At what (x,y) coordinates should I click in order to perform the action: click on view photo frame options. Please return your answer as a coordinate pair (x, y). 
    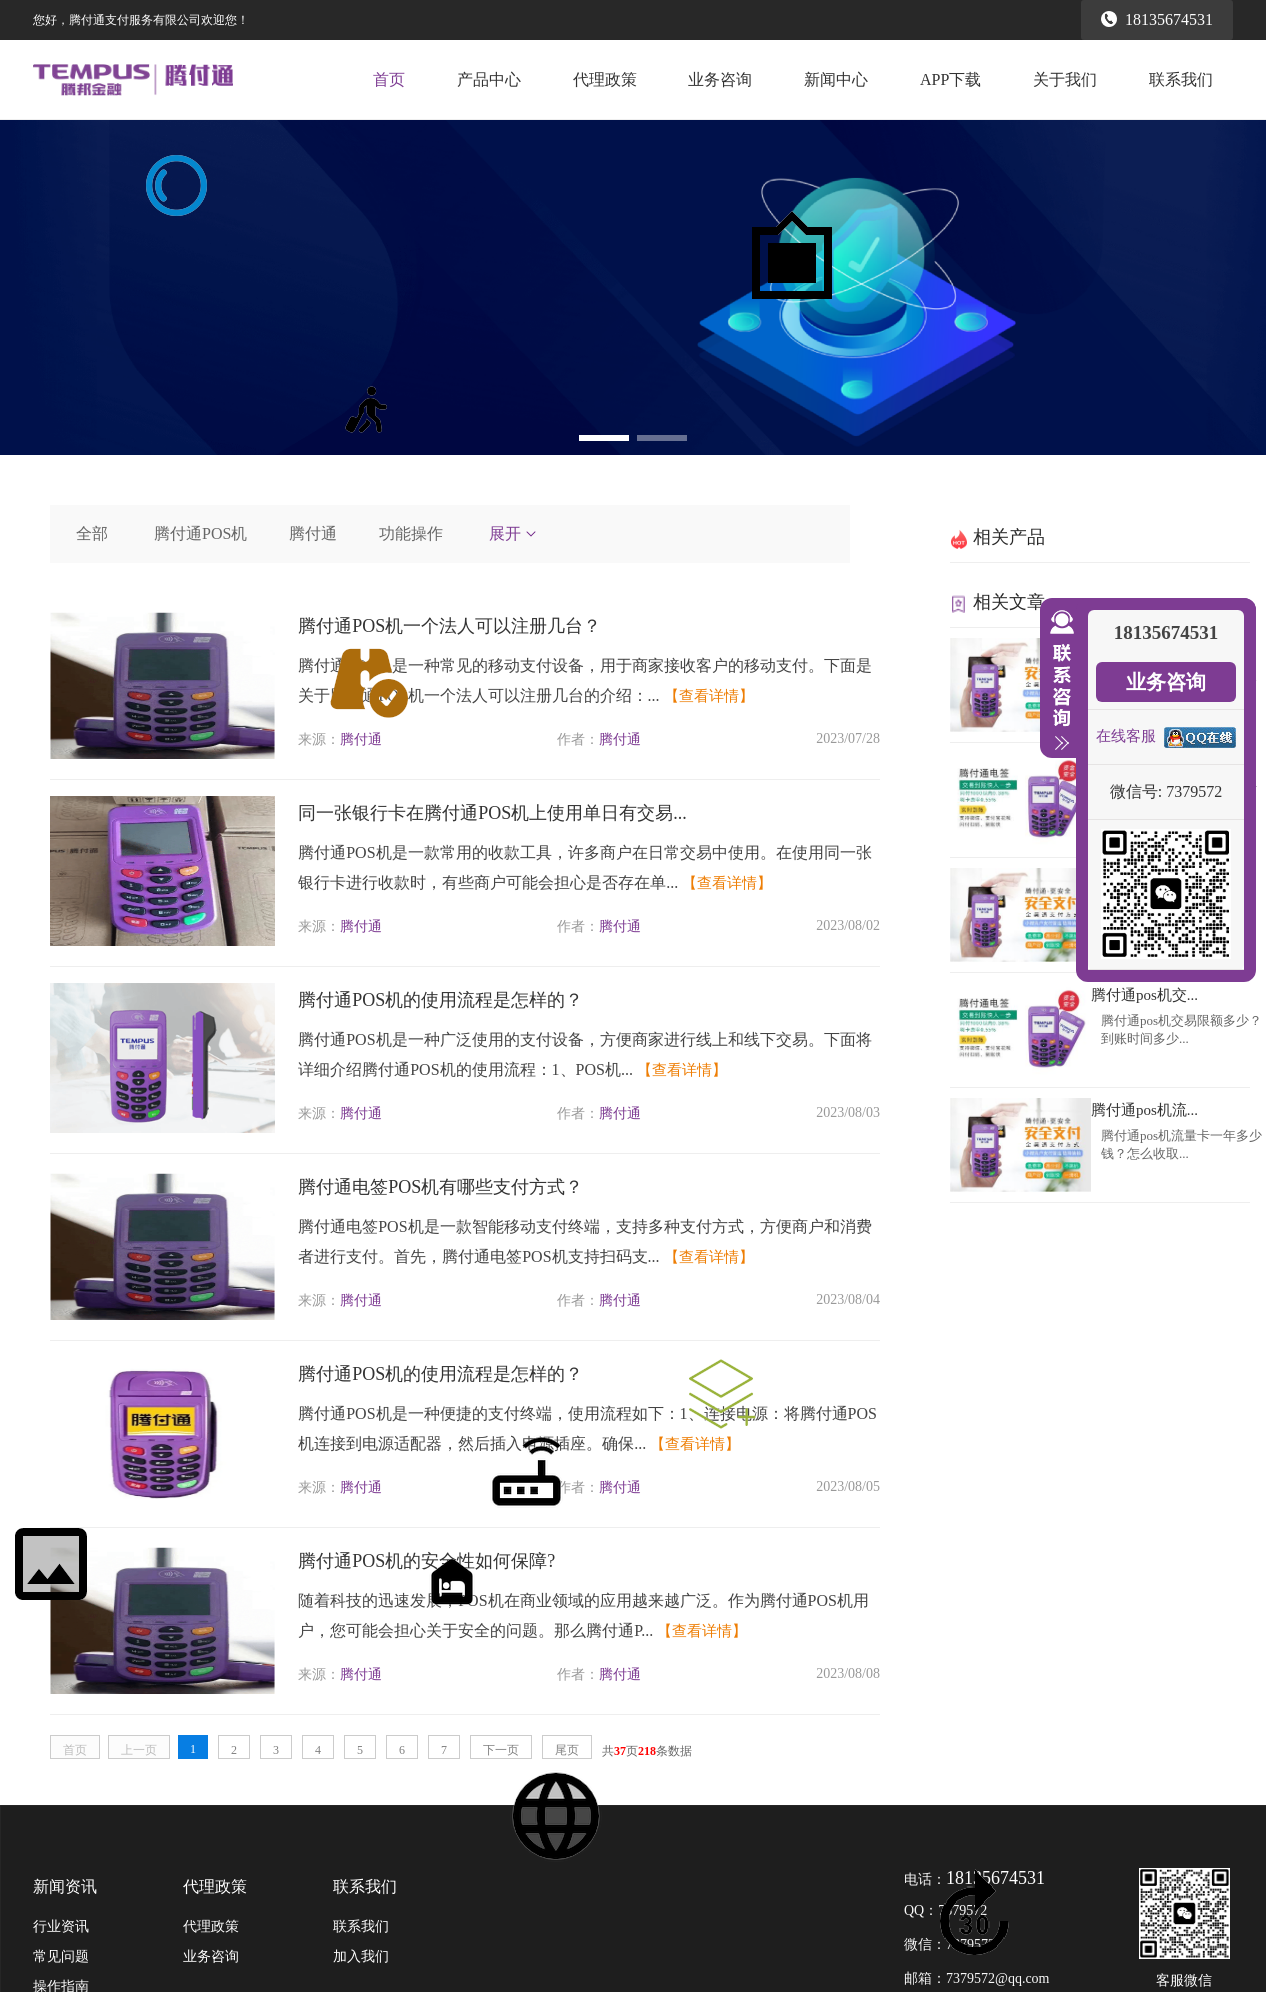
    Looking at the image, I should click on (792, 259).